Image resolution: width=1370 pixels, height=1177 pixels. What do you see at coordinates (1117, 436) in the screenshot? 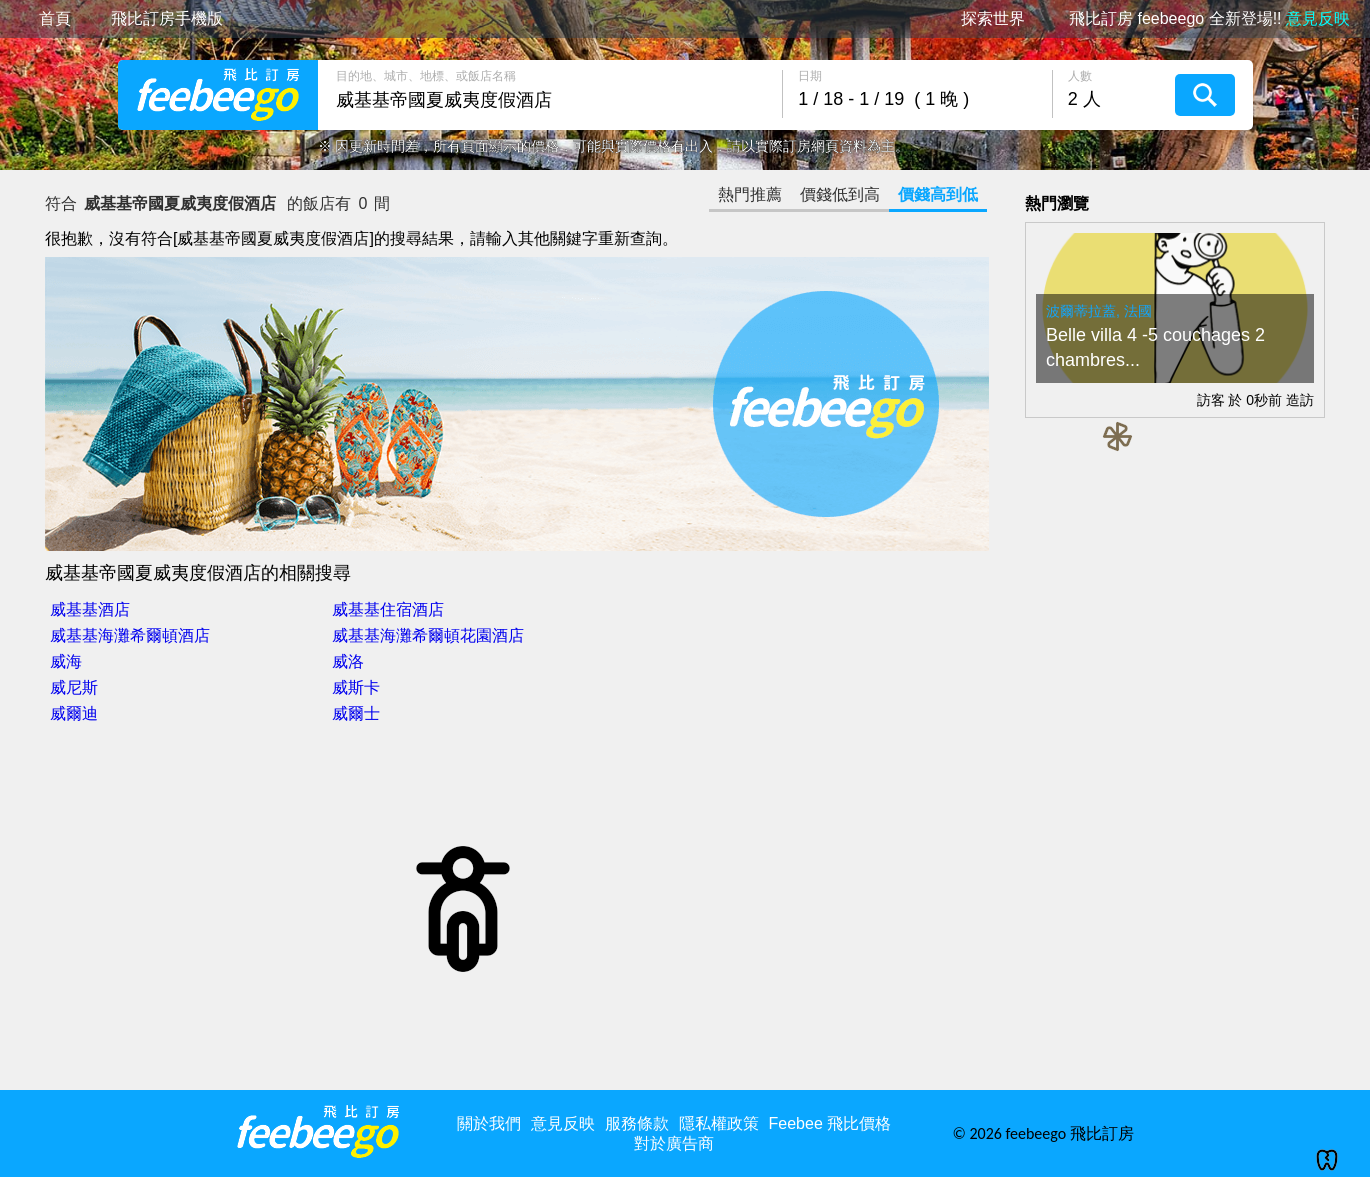
I see `adjust car air conditioning or fan settings` at bounding box center [1117, 436].